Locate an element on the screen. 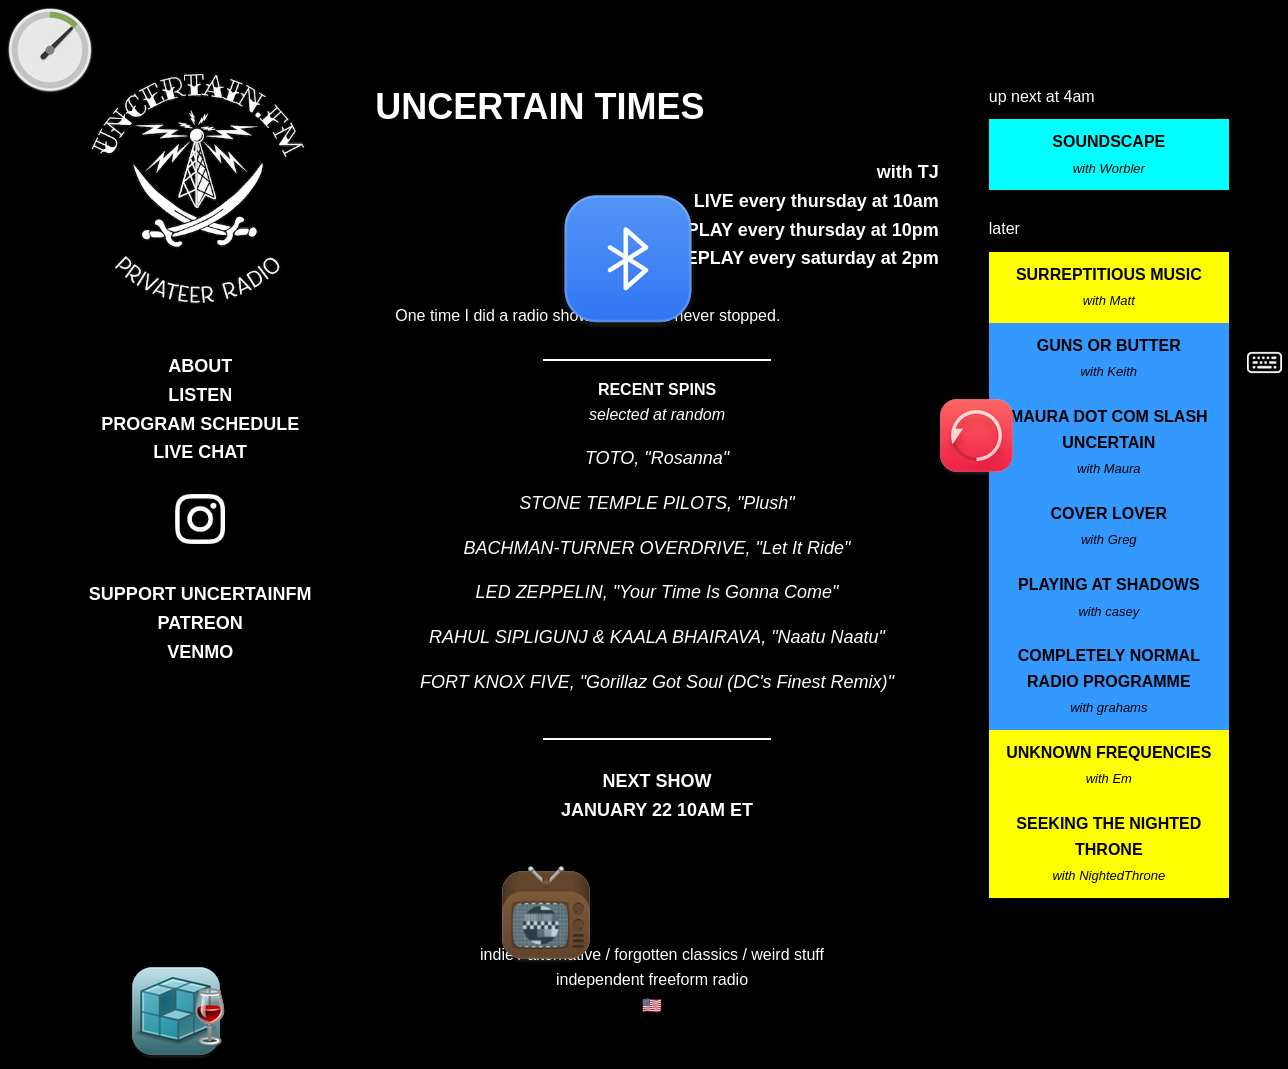 This screenshot has height=1069, width=1288. virtual keyboard is disabled is located at coordinates (1264, 362).